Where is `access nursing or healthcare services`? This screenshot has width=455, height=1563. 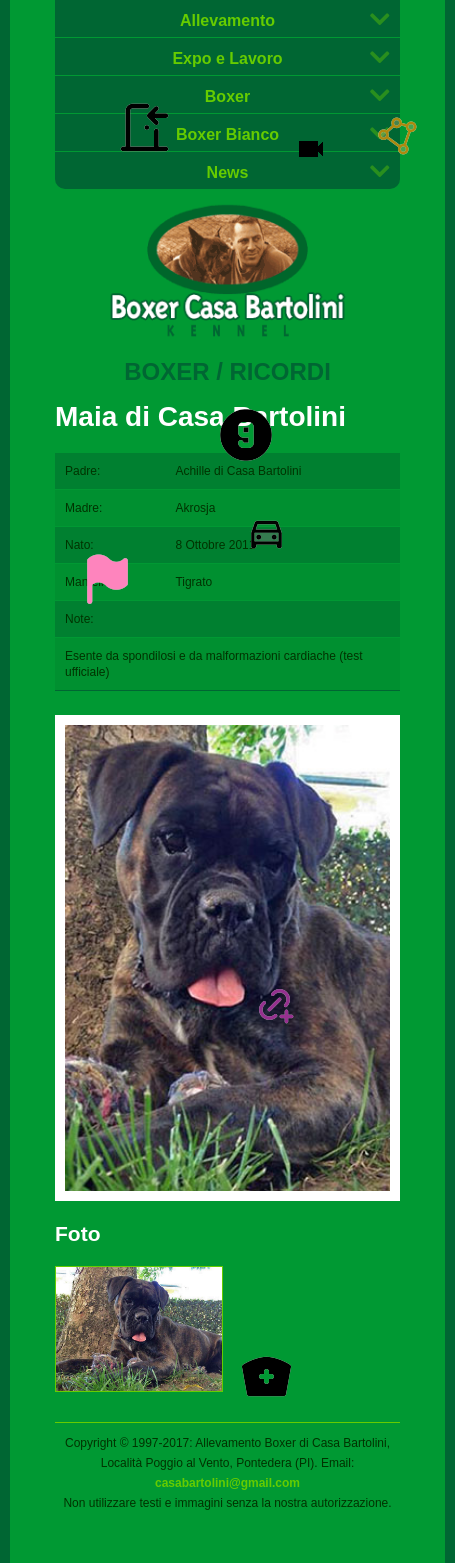 access nursing or healthcare services is located at coordinates (266, 1376).